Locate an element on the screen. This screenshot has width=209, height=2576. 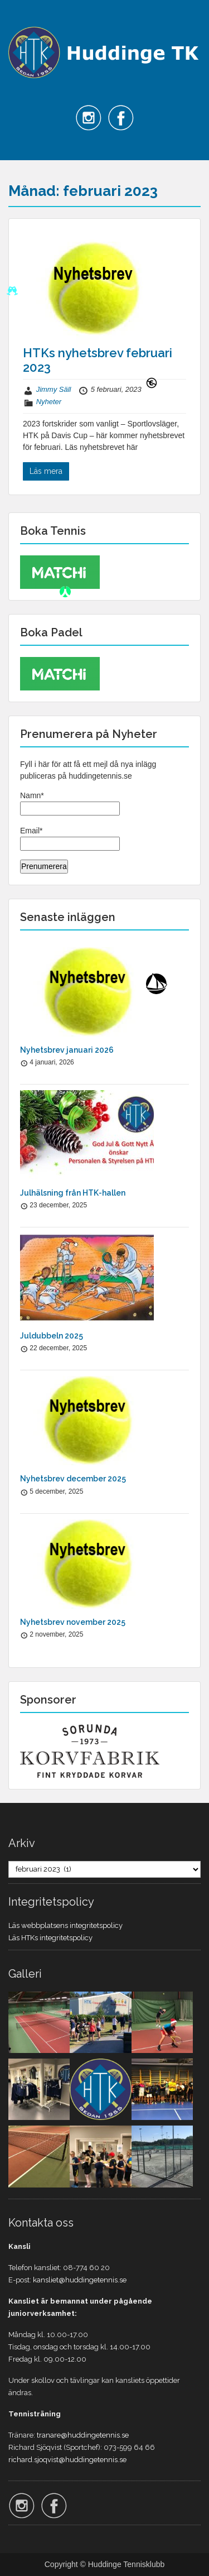
renren social network logo is located at coordinates (65, 592).